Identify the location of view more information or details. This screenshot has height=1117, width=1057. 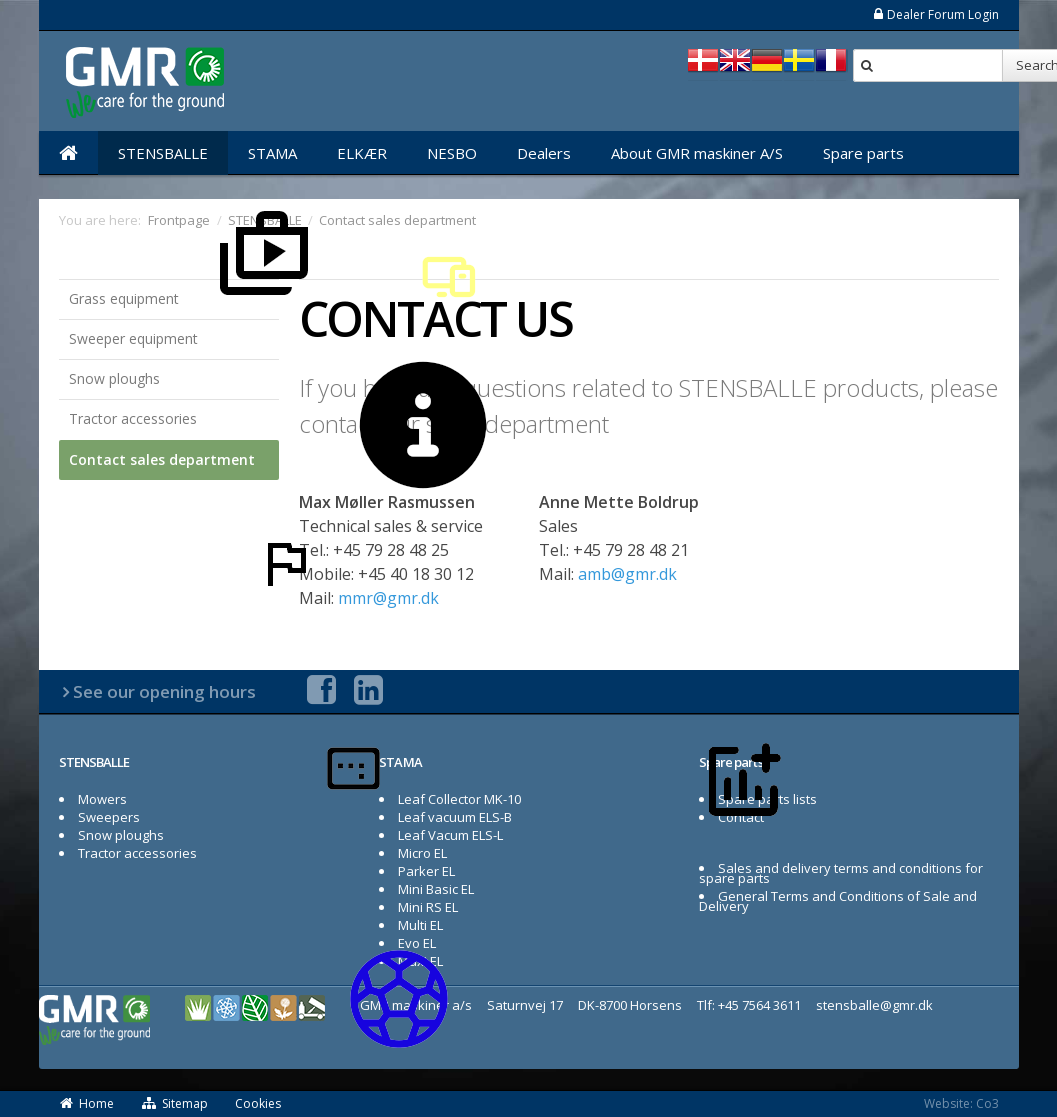
(423, 425).